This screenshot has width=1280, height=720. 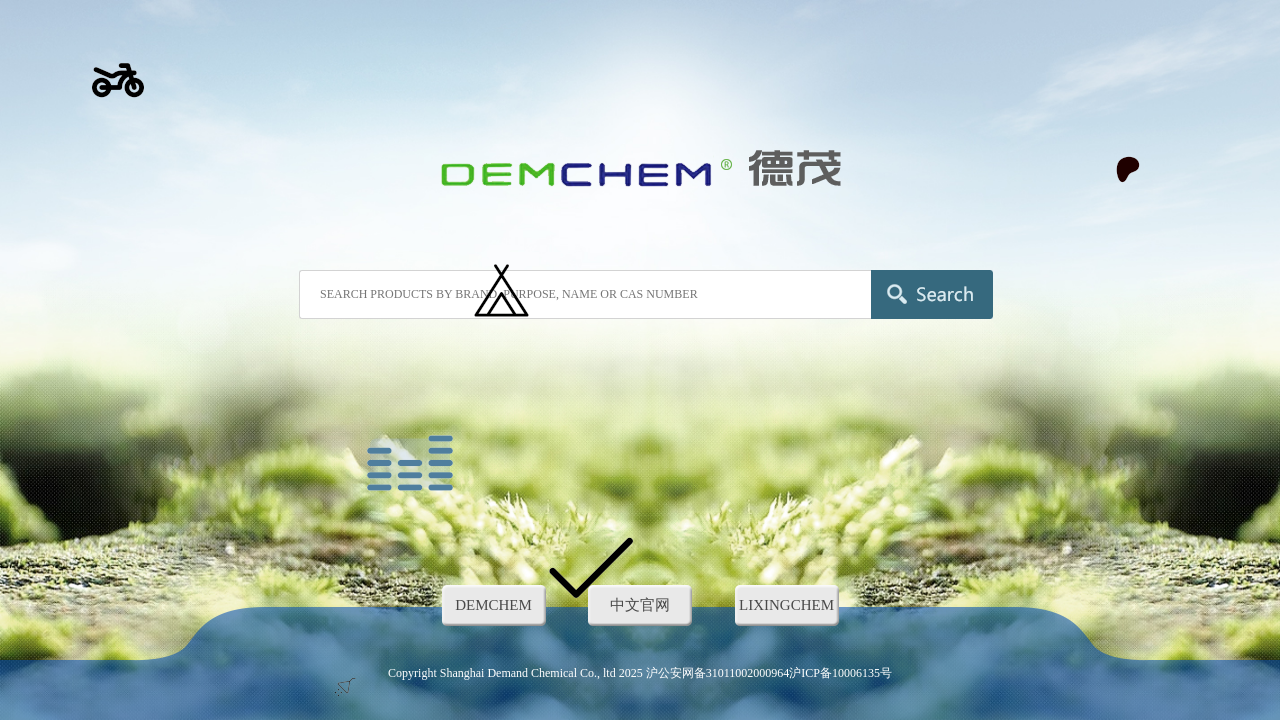 What do you see at coordinates (410, 463) in the screenshot?
I see `adjust audio equalizer settings` at bounding box center [410, 463].